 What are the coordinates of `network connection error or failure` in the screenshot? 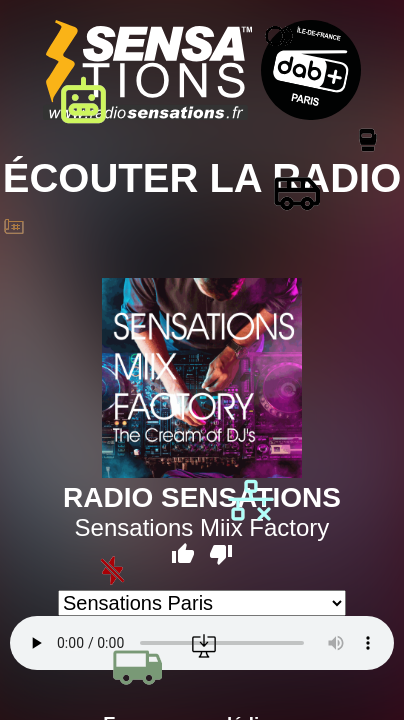 It's located at (251, 501).